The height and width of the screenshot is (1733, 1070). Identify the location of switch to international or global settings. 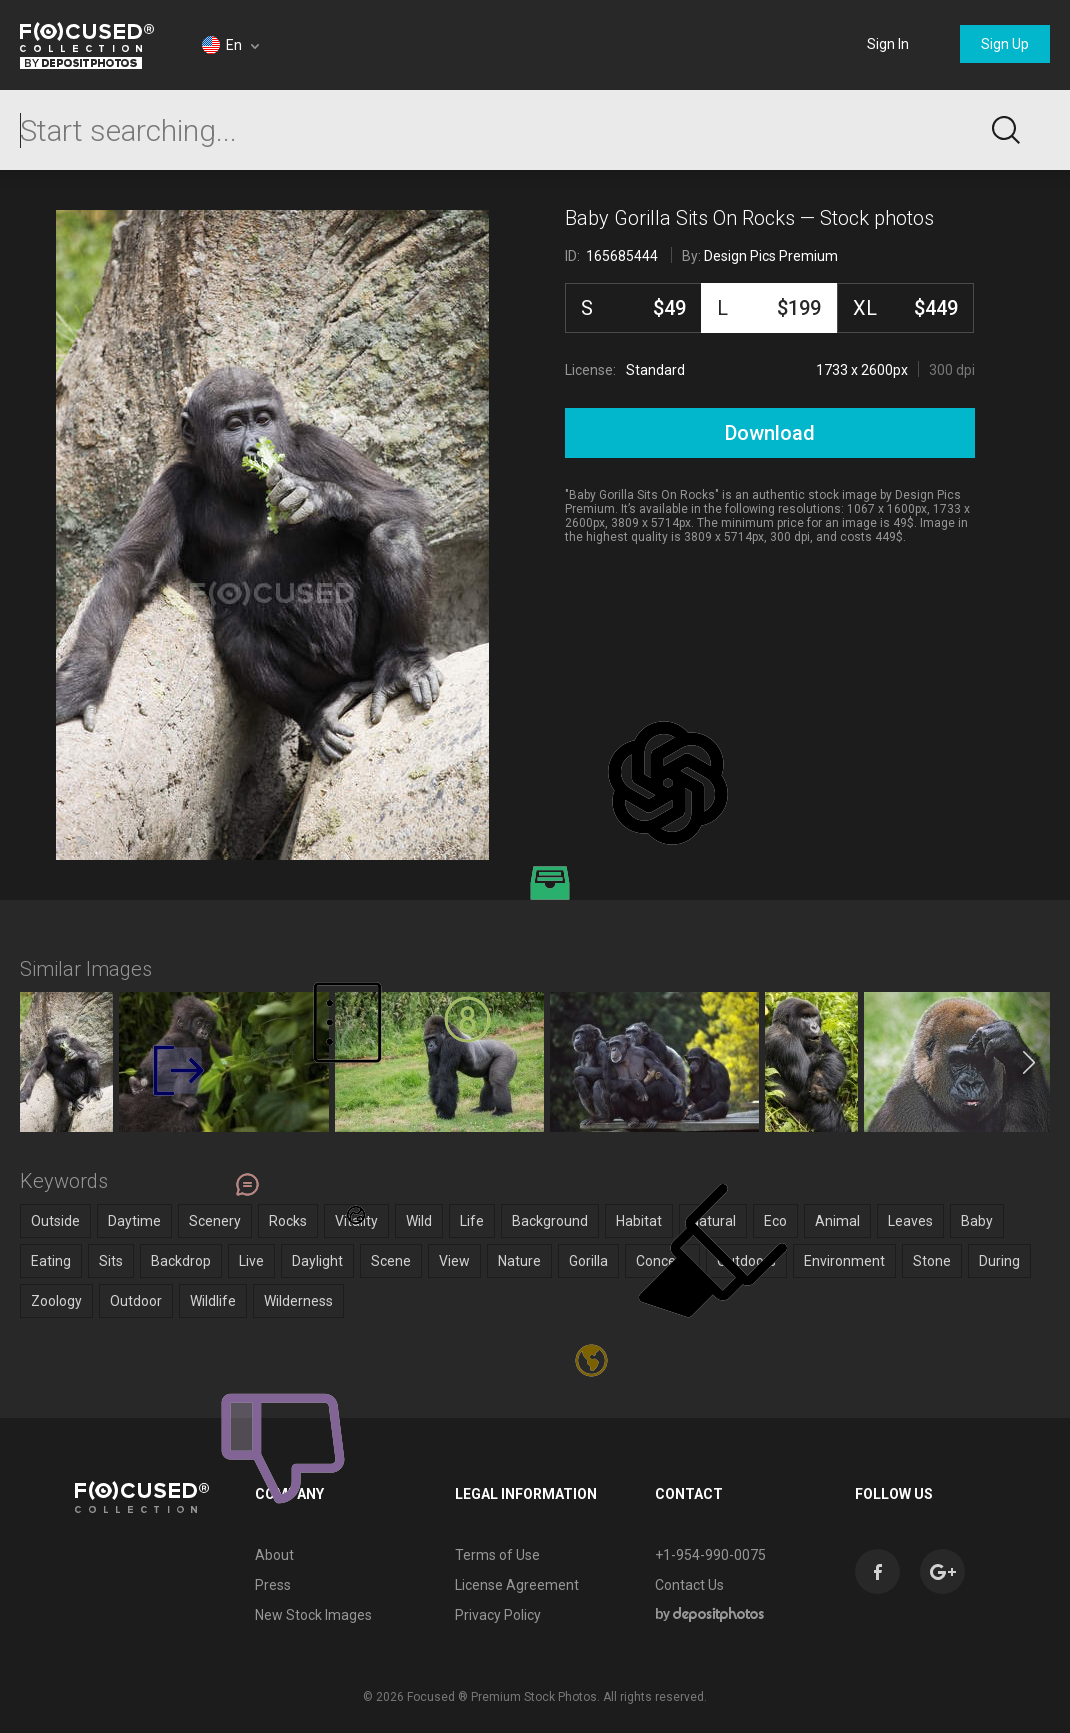
(356, 1215).